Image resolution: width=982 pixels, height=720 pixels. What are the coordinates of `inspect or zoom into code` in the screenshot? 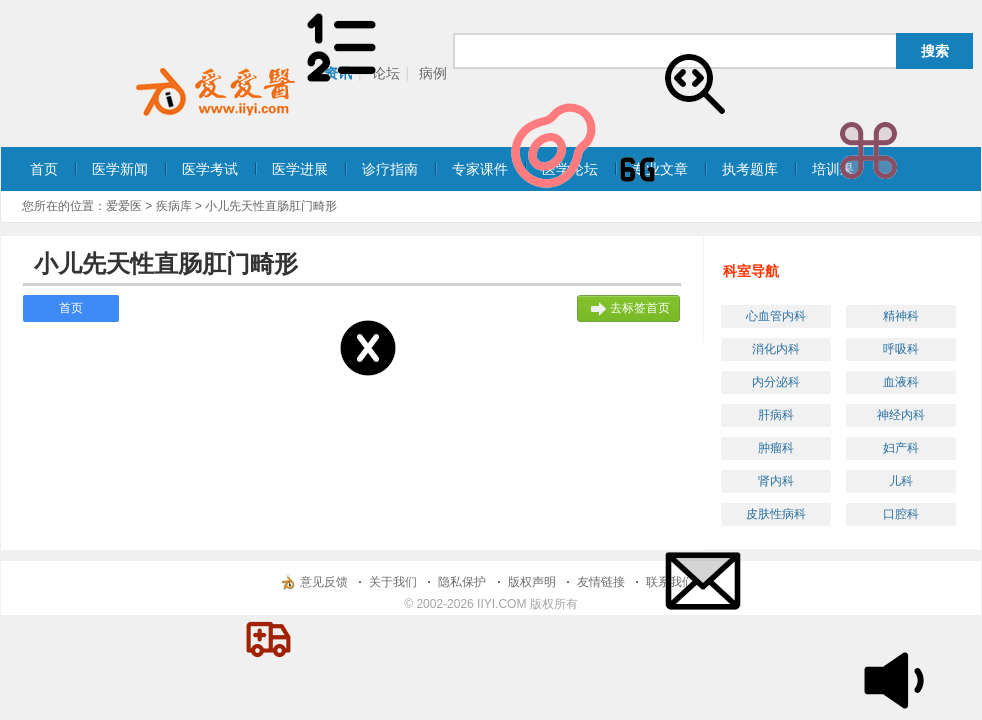 It's located at (695, 84).